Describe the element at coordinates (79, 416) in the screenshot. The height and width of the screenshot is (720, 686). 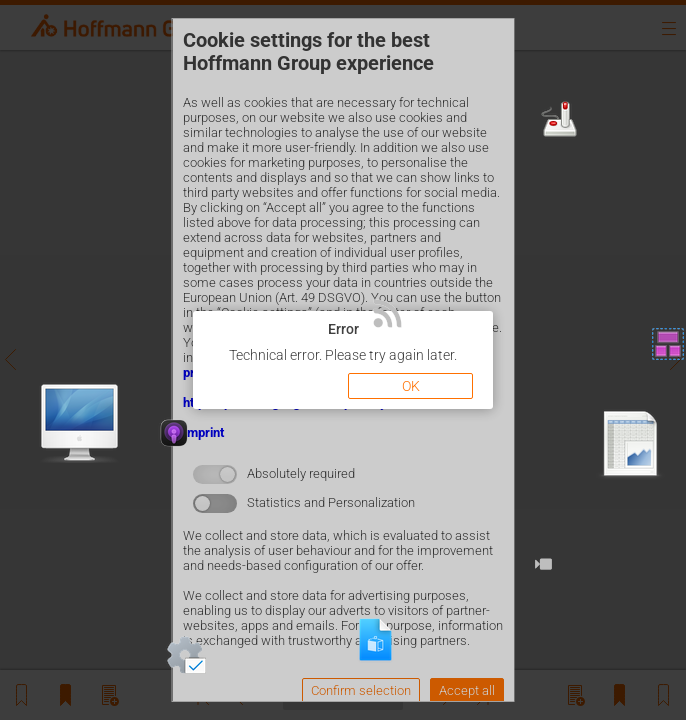
I see `represents a connected iMac G5 desktop computer` at that location.